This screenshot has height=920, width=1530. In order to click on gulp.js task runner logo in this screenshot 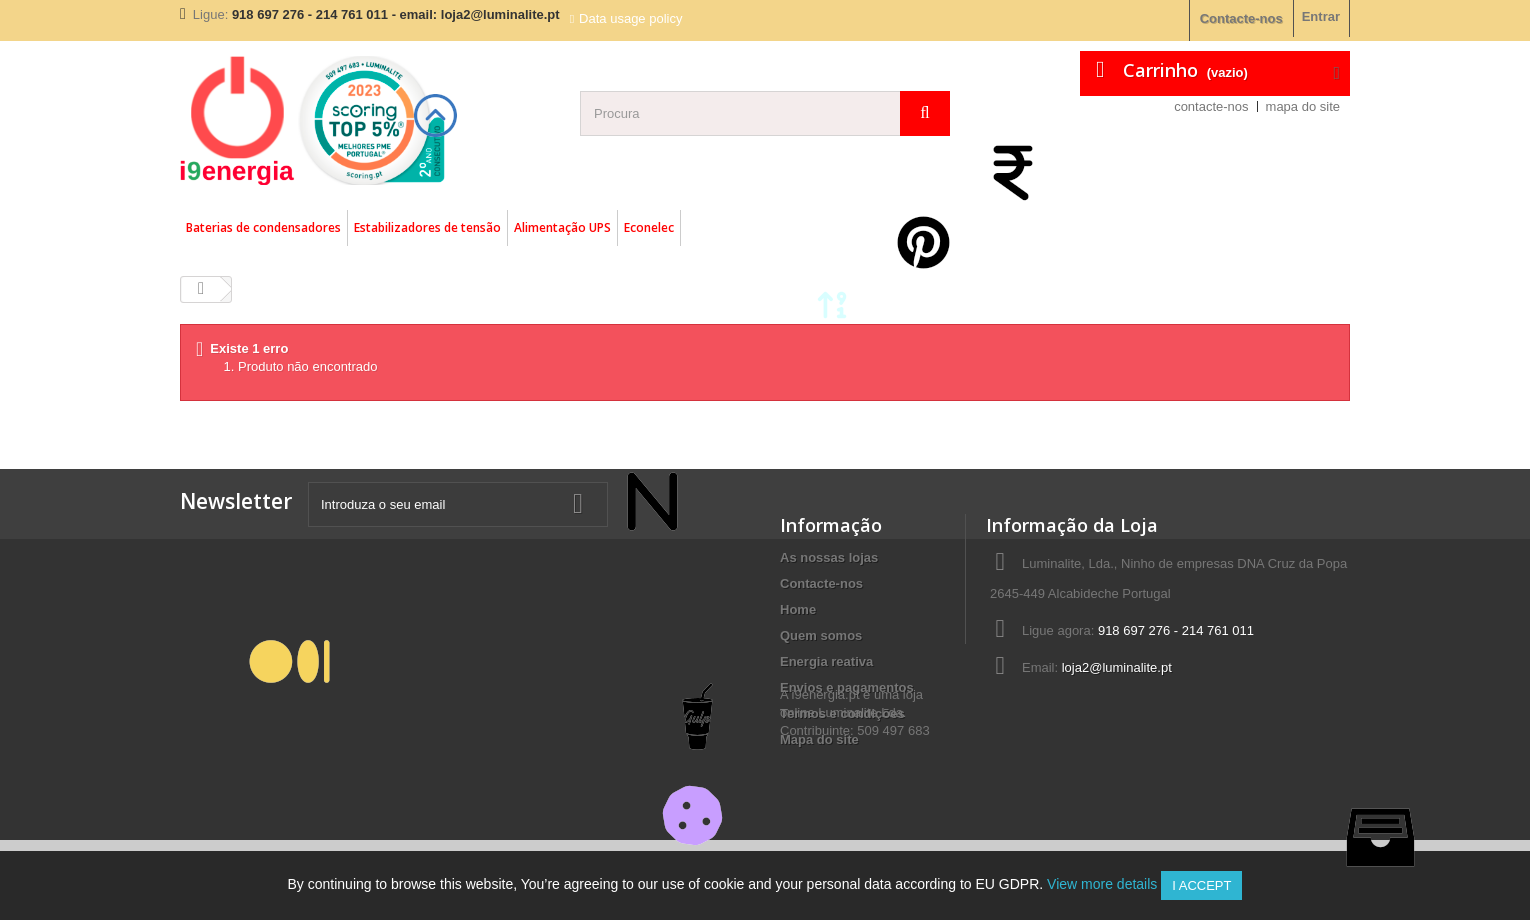, I will do `click(697, 716)`.